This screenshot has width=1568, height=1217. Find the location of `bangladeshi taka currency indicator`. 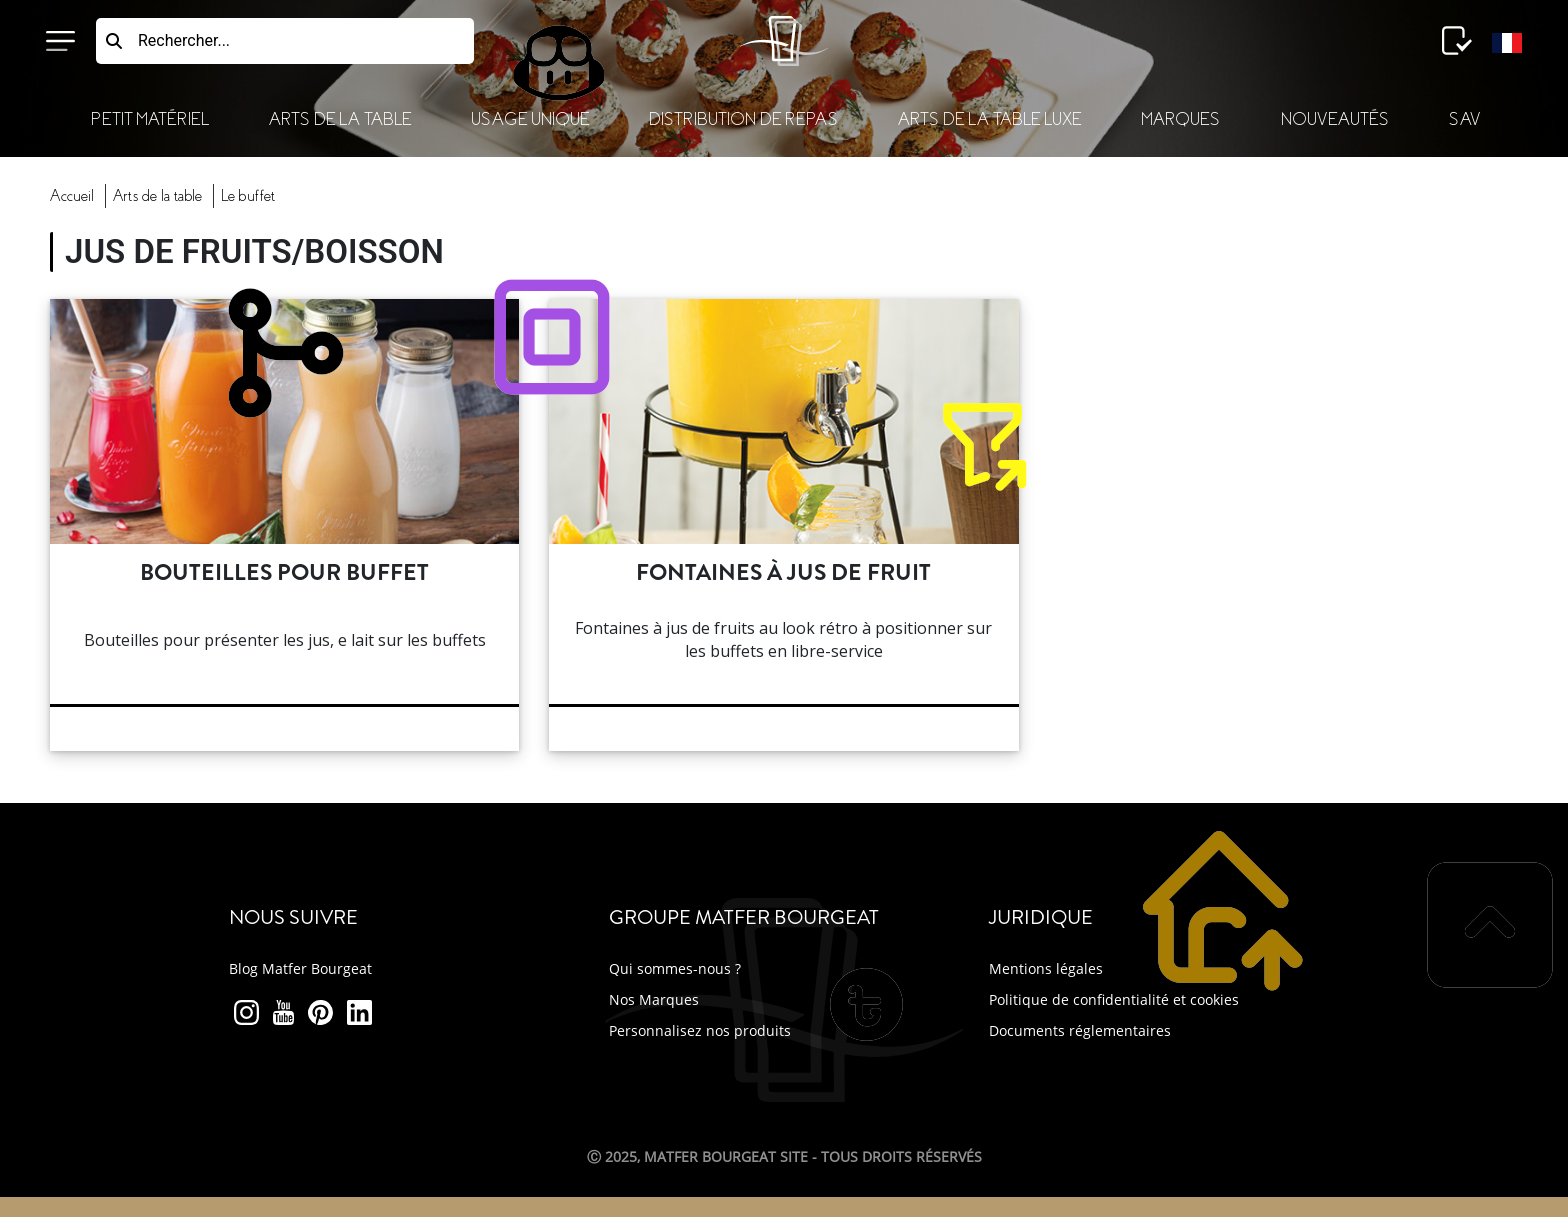

bangladeshi taka currency indicator is located at coordinates (866, 1004).